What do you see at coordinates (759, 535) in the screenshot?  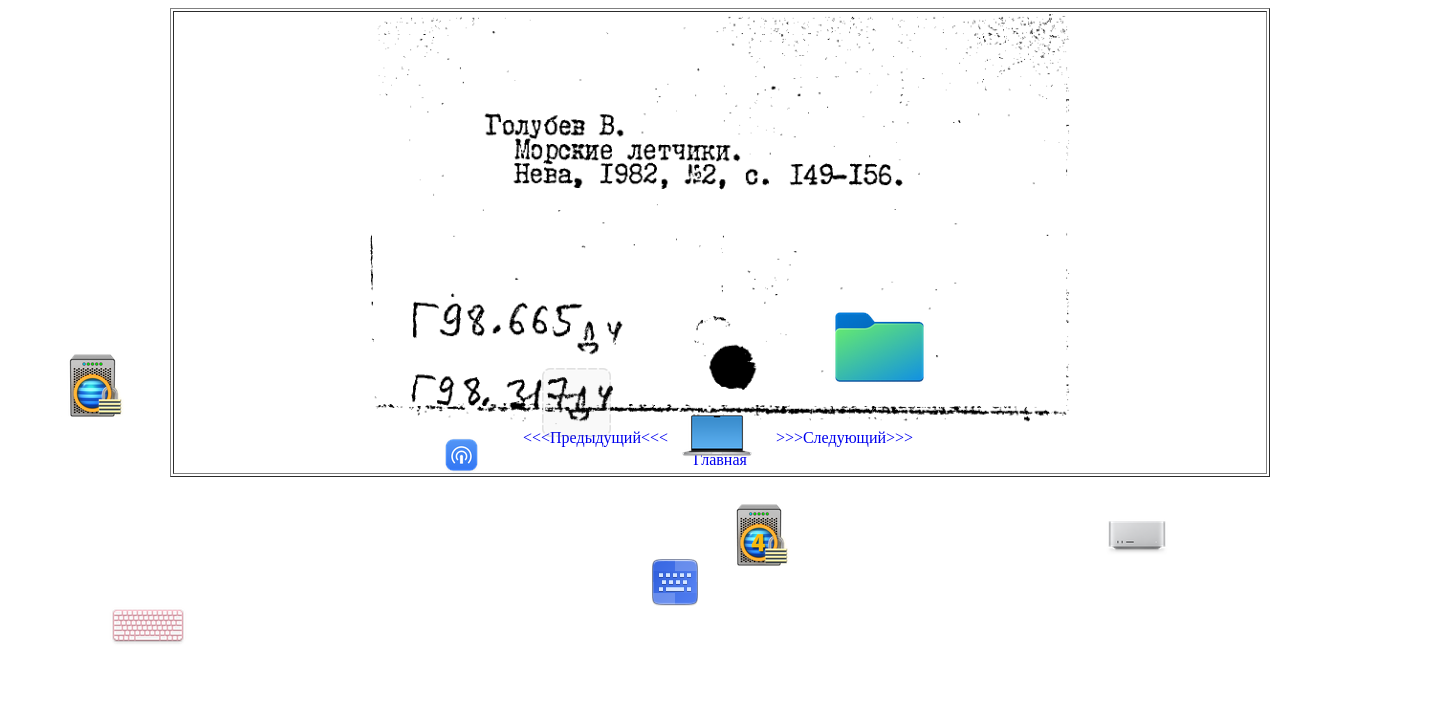 I see `locked RAID 4 storage array` at bounding box center [759, 535].